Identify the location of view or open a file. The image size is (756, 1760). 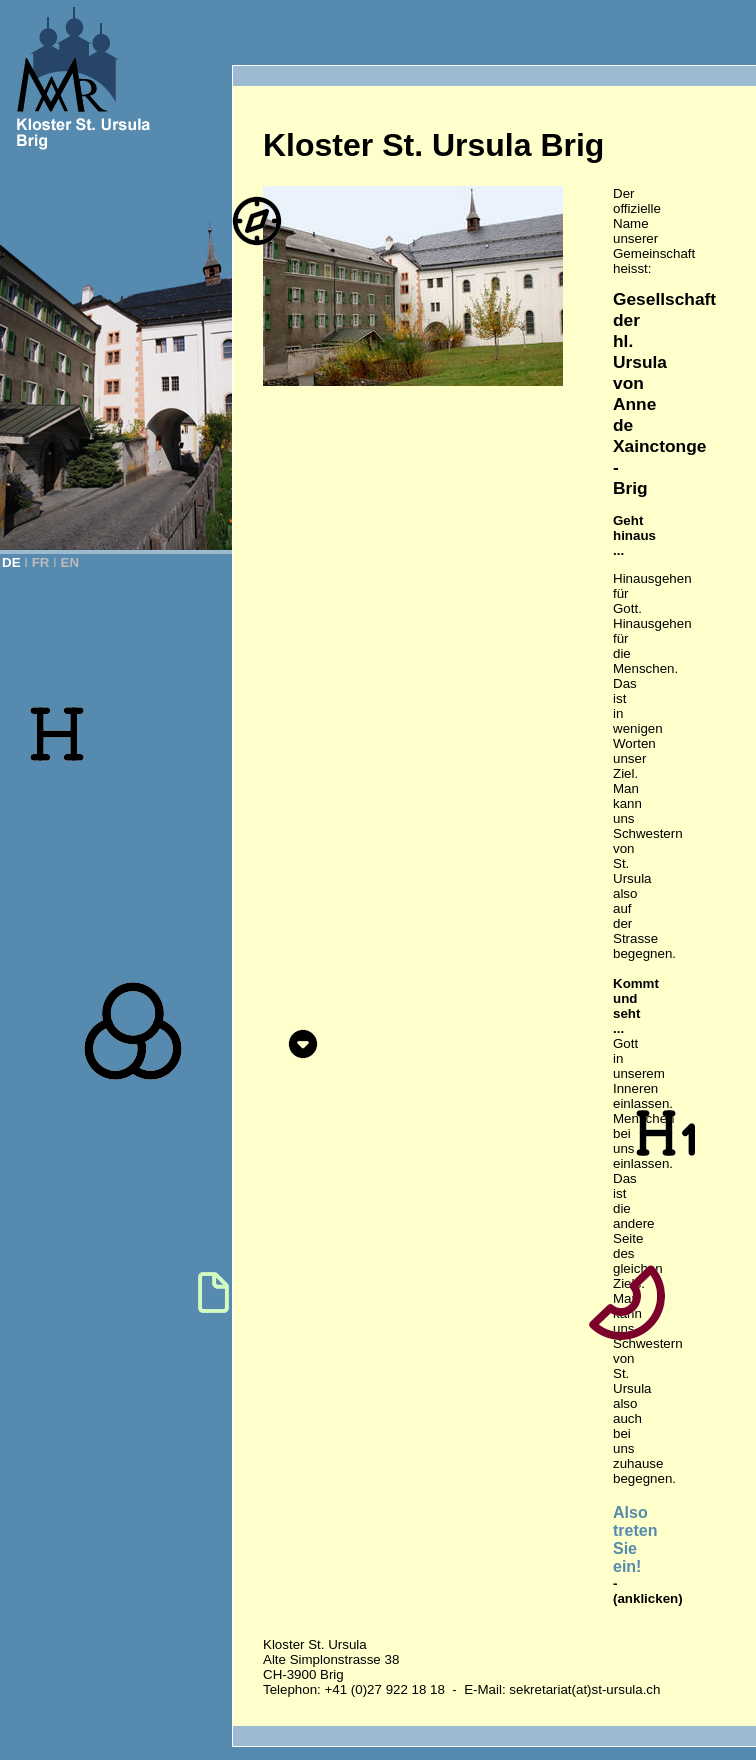
(213, 1292).